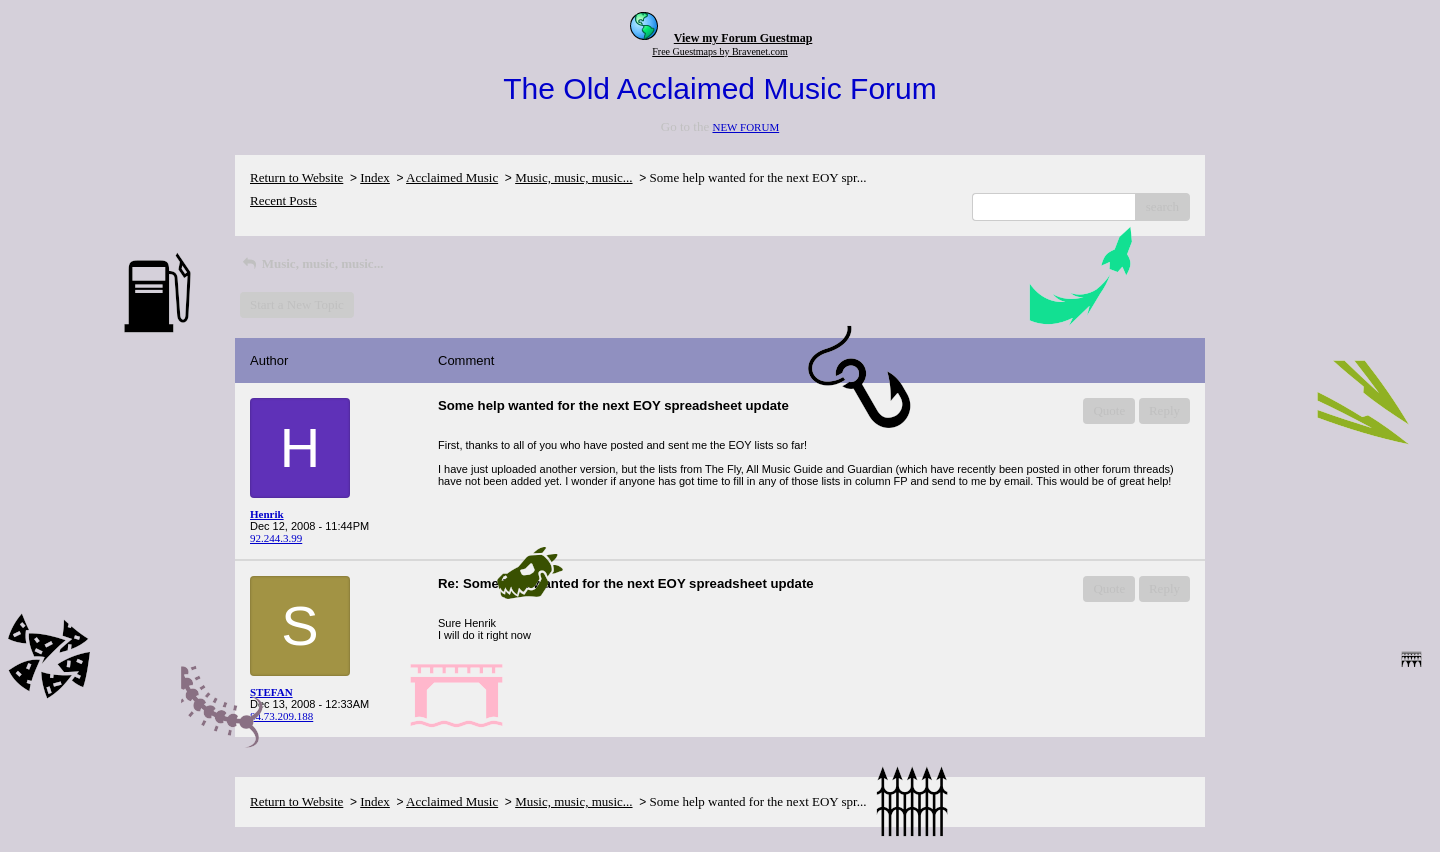  I want to click on set up defensive barriers in-game, so click(912, 801).